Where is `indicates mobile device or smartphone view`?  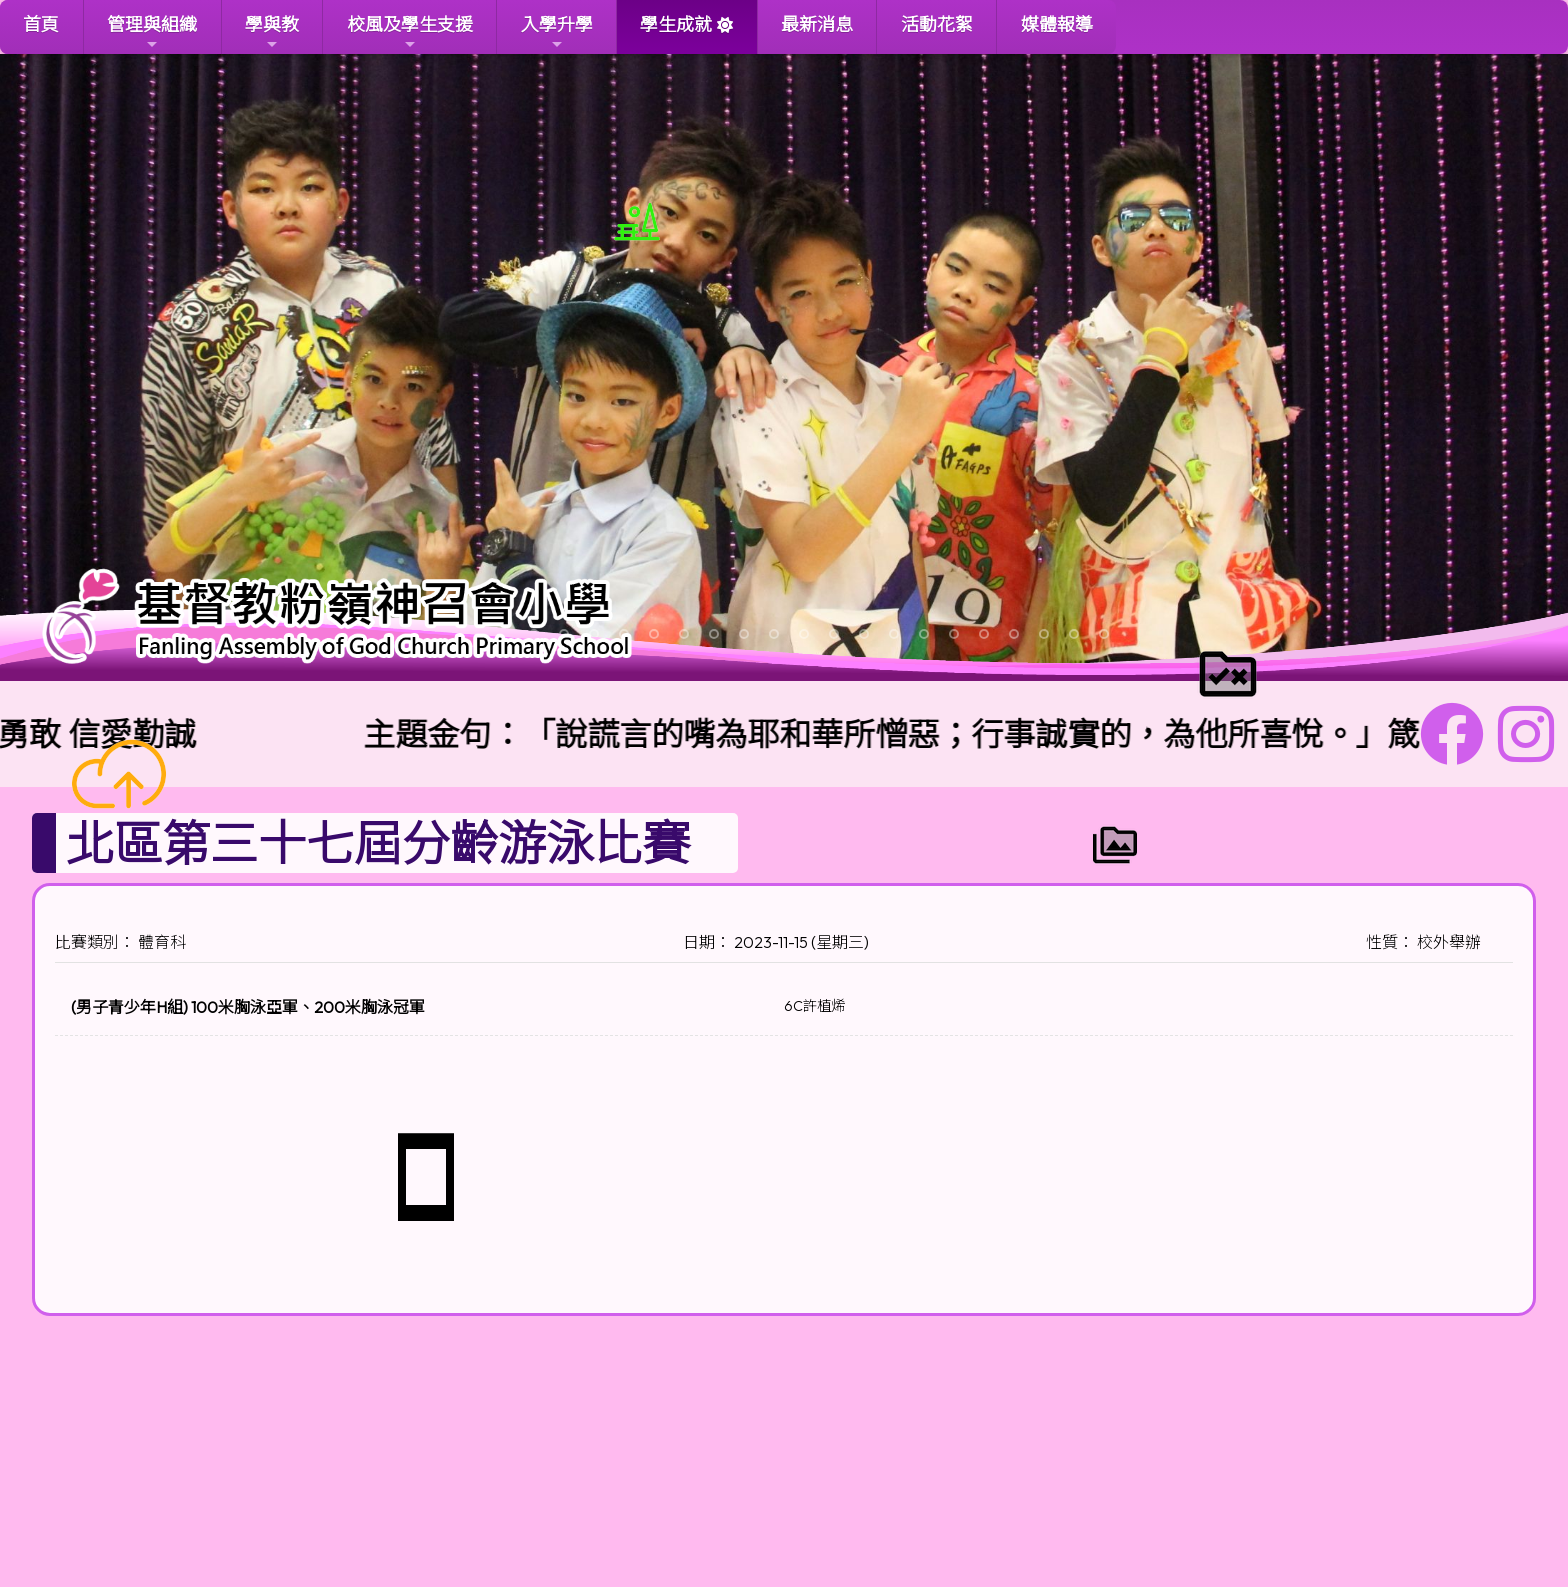
indicates mobile device or smartphone view is located at coordinates (426, 1177).